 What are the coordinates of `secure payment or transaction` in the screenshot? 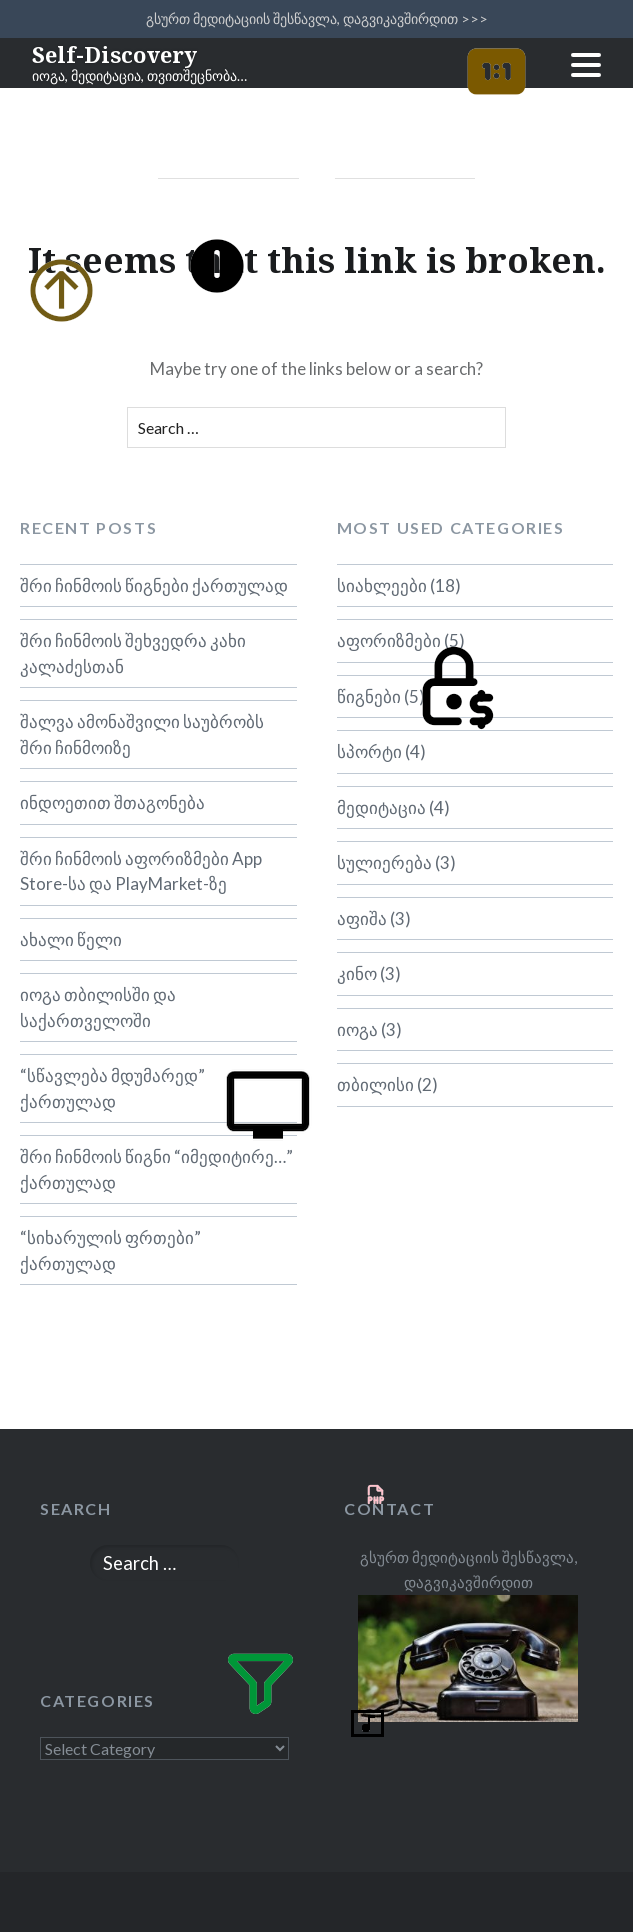 It's located at (454, 686).